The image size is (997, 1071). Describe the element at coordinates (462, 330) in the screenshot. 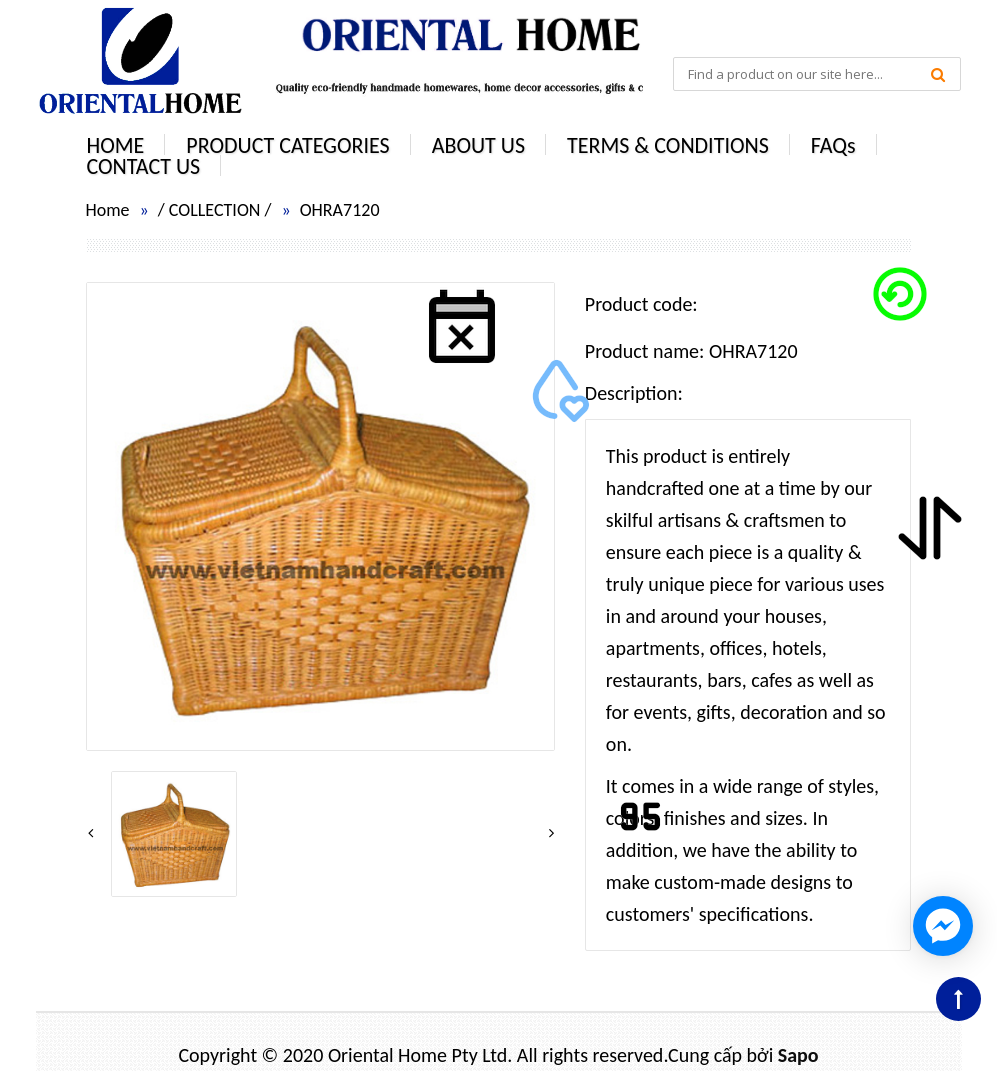

I see `indicates a busy or unavailable event` at that location.